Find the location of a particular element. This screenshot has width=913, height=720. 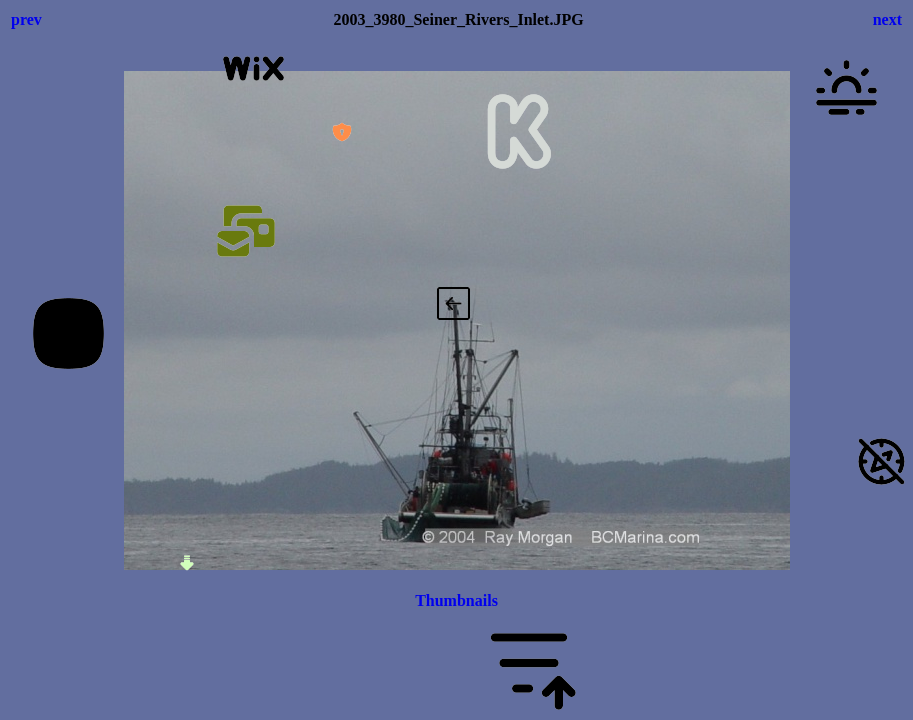

link to Wix website builder is located at coordinates (253, 68).